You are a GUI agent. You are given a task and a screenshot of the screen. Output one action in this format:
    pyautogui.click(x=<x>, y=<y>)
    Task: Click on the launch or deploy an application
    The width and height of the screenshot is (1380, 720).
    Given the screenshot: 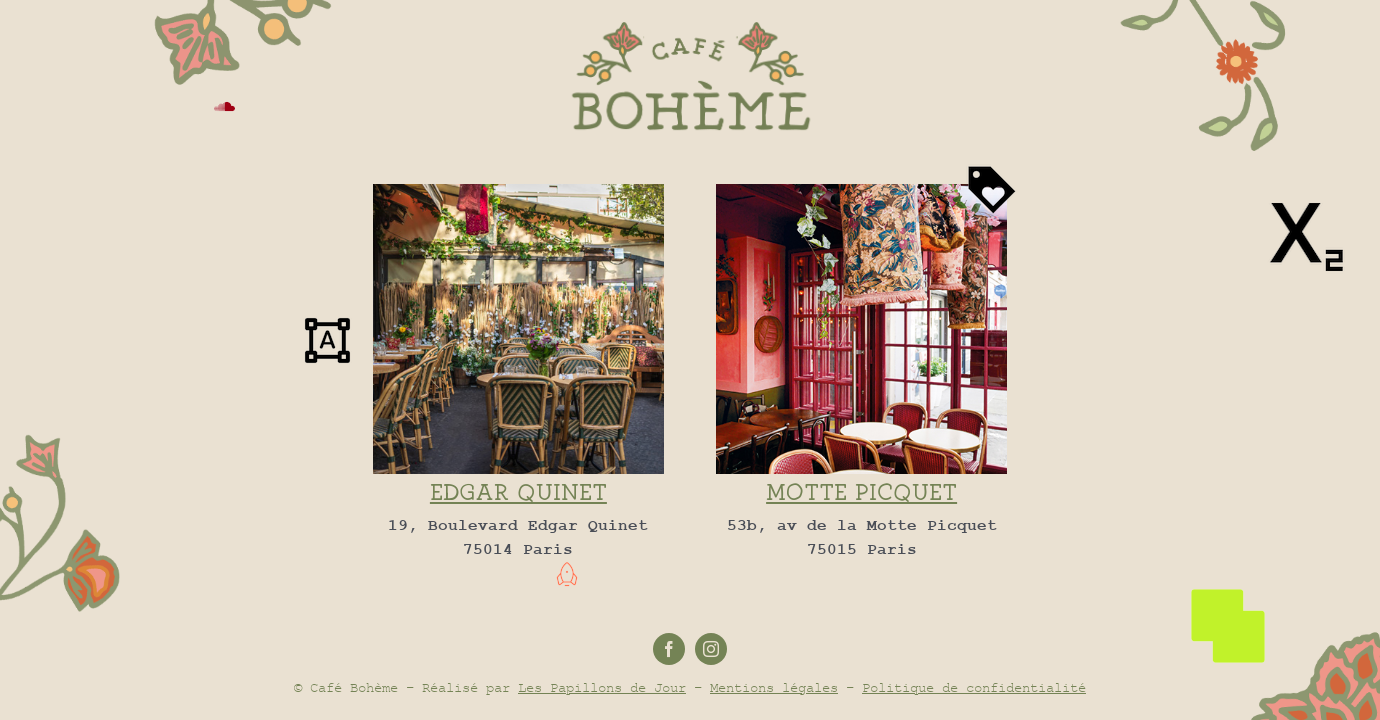 What is the action you would take?
    pyautogui.click(x=567, y=575)
    